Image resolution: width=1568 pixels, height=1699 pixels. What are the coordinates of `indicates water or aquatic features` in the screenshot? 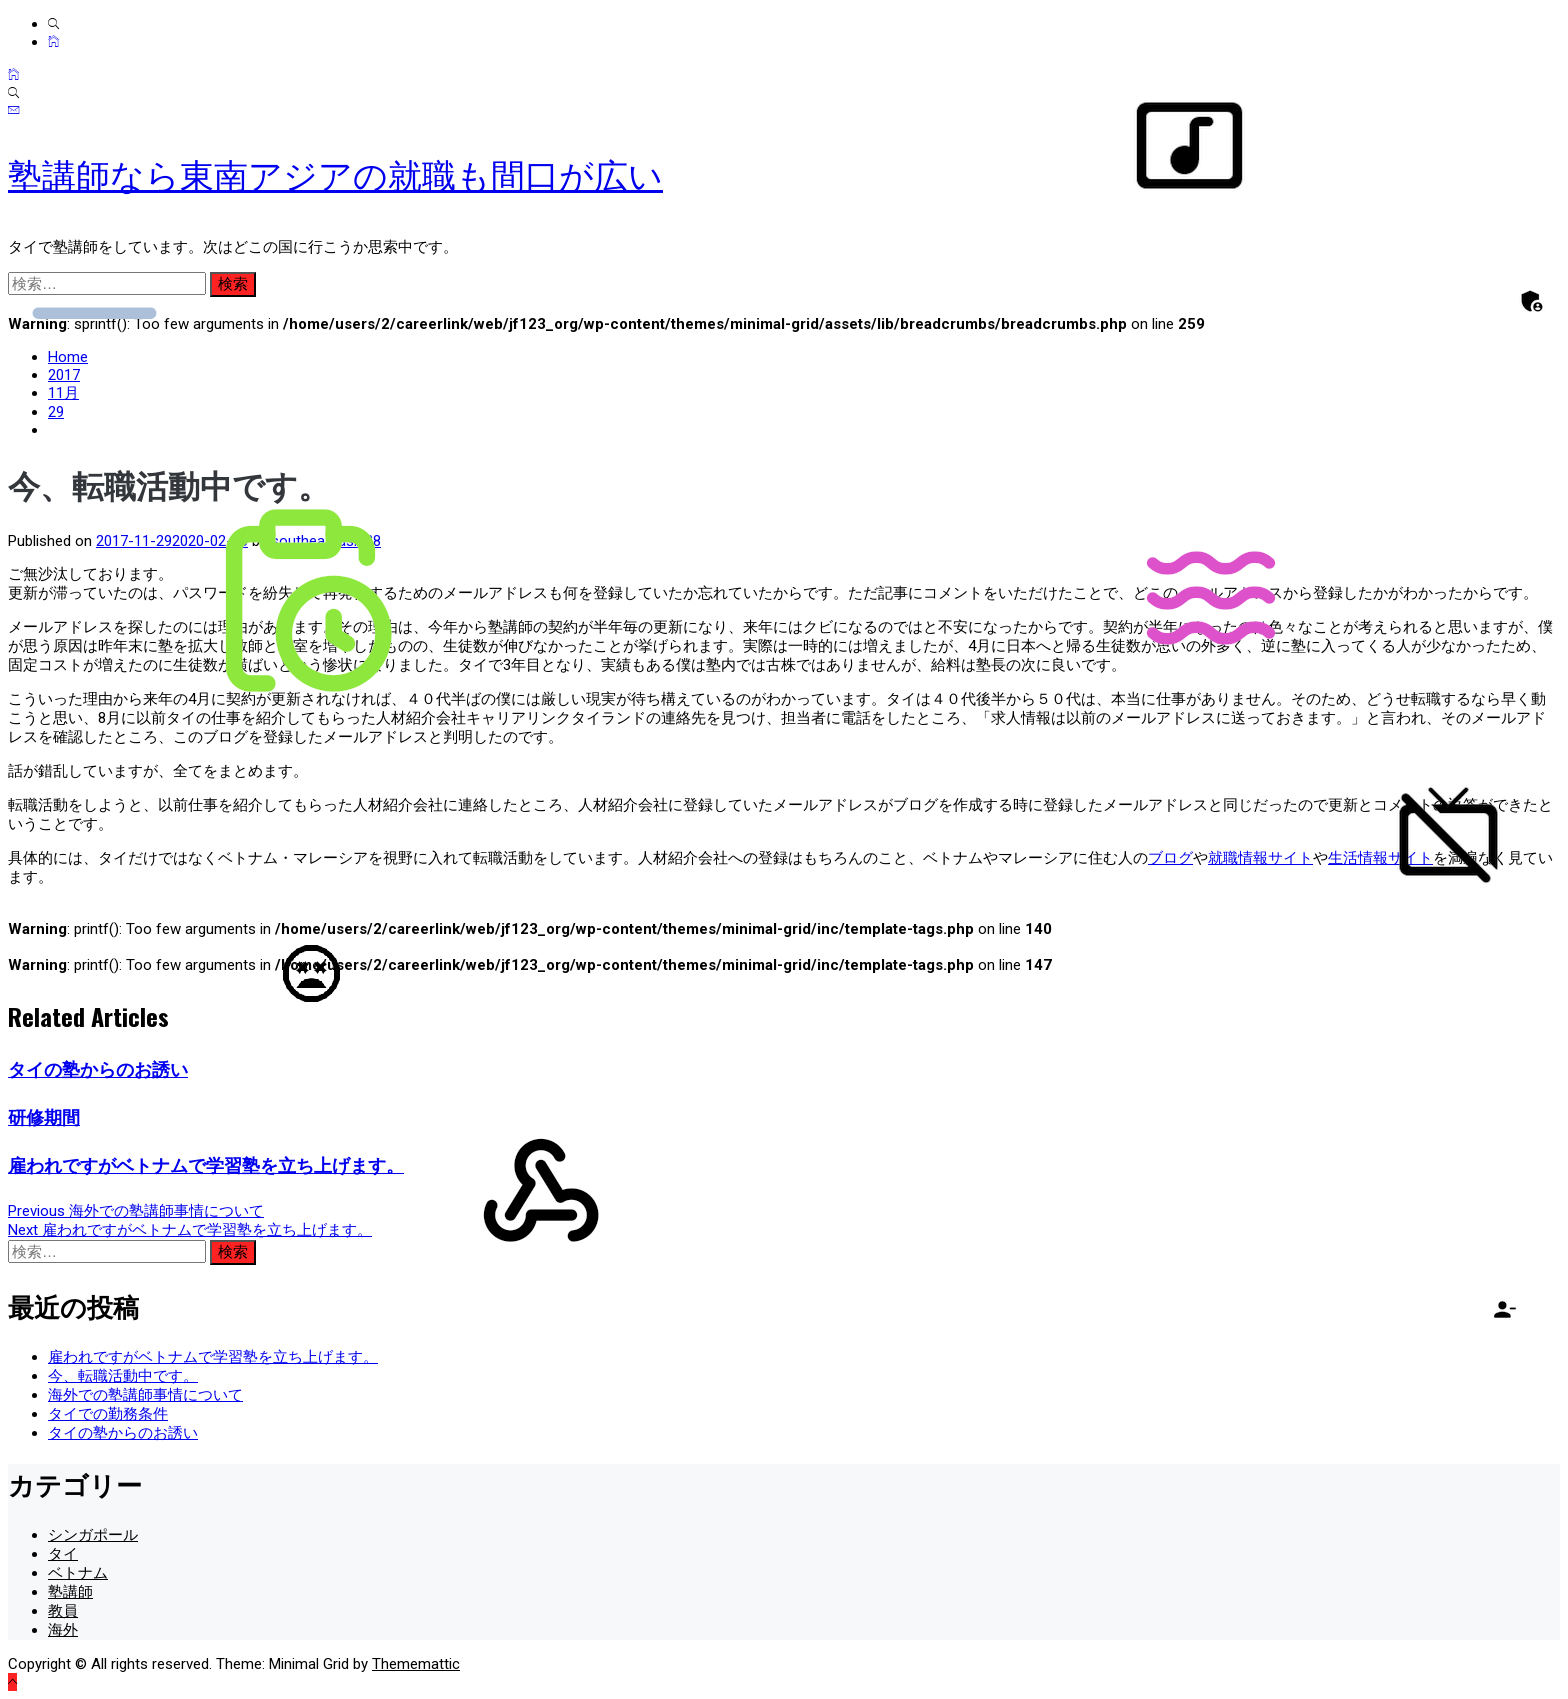 It's located at (1211, 598).